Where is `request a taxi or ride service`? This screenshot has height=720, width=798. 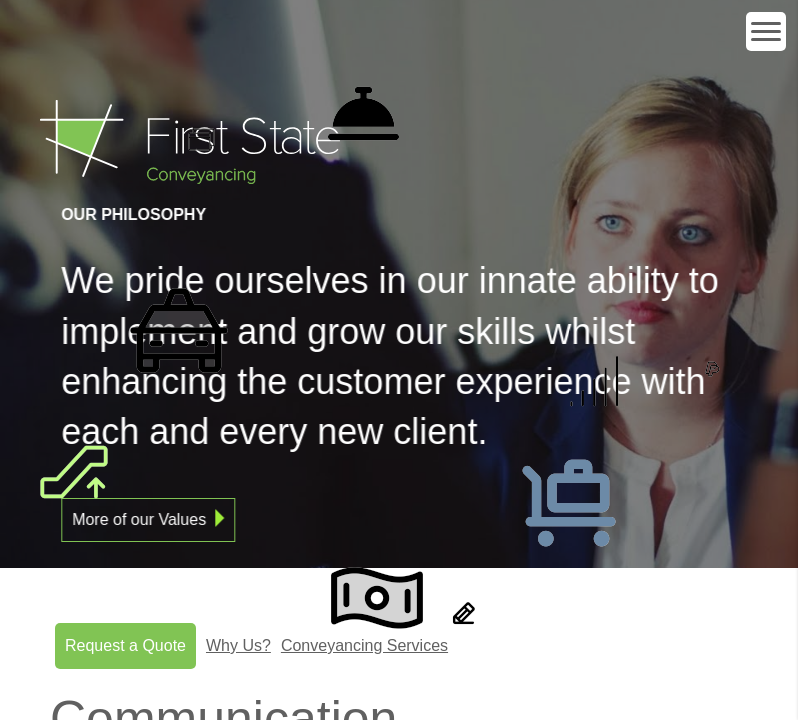
request a taxi or ride service is located at coordinates (179, 337).